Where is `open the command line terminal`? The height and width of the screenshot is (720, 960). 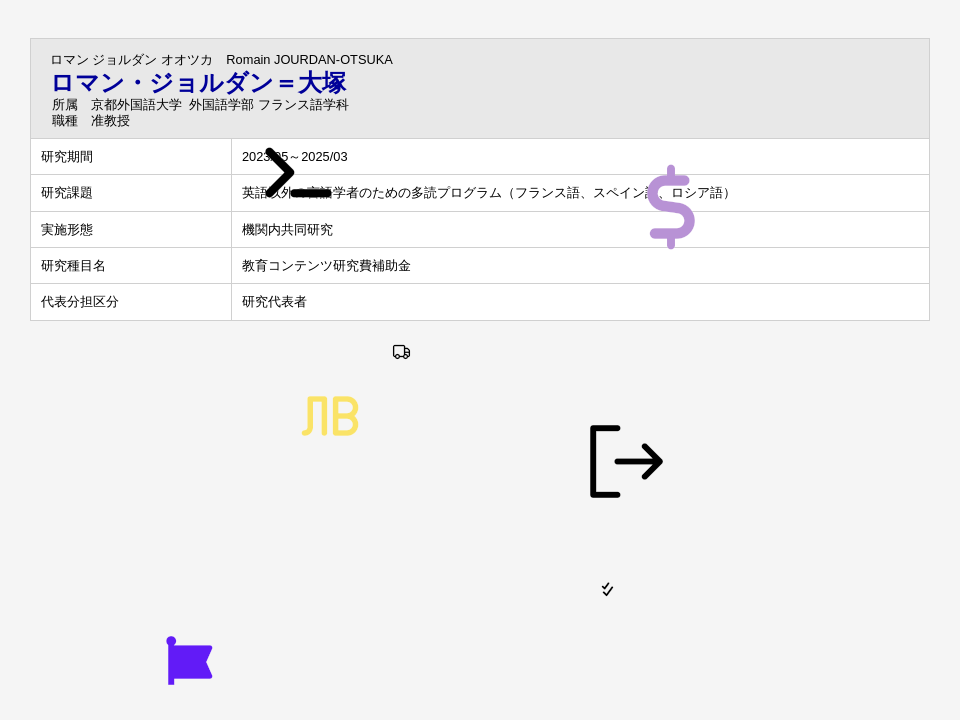 open the command line terminal is located at coordinates (298, 172).